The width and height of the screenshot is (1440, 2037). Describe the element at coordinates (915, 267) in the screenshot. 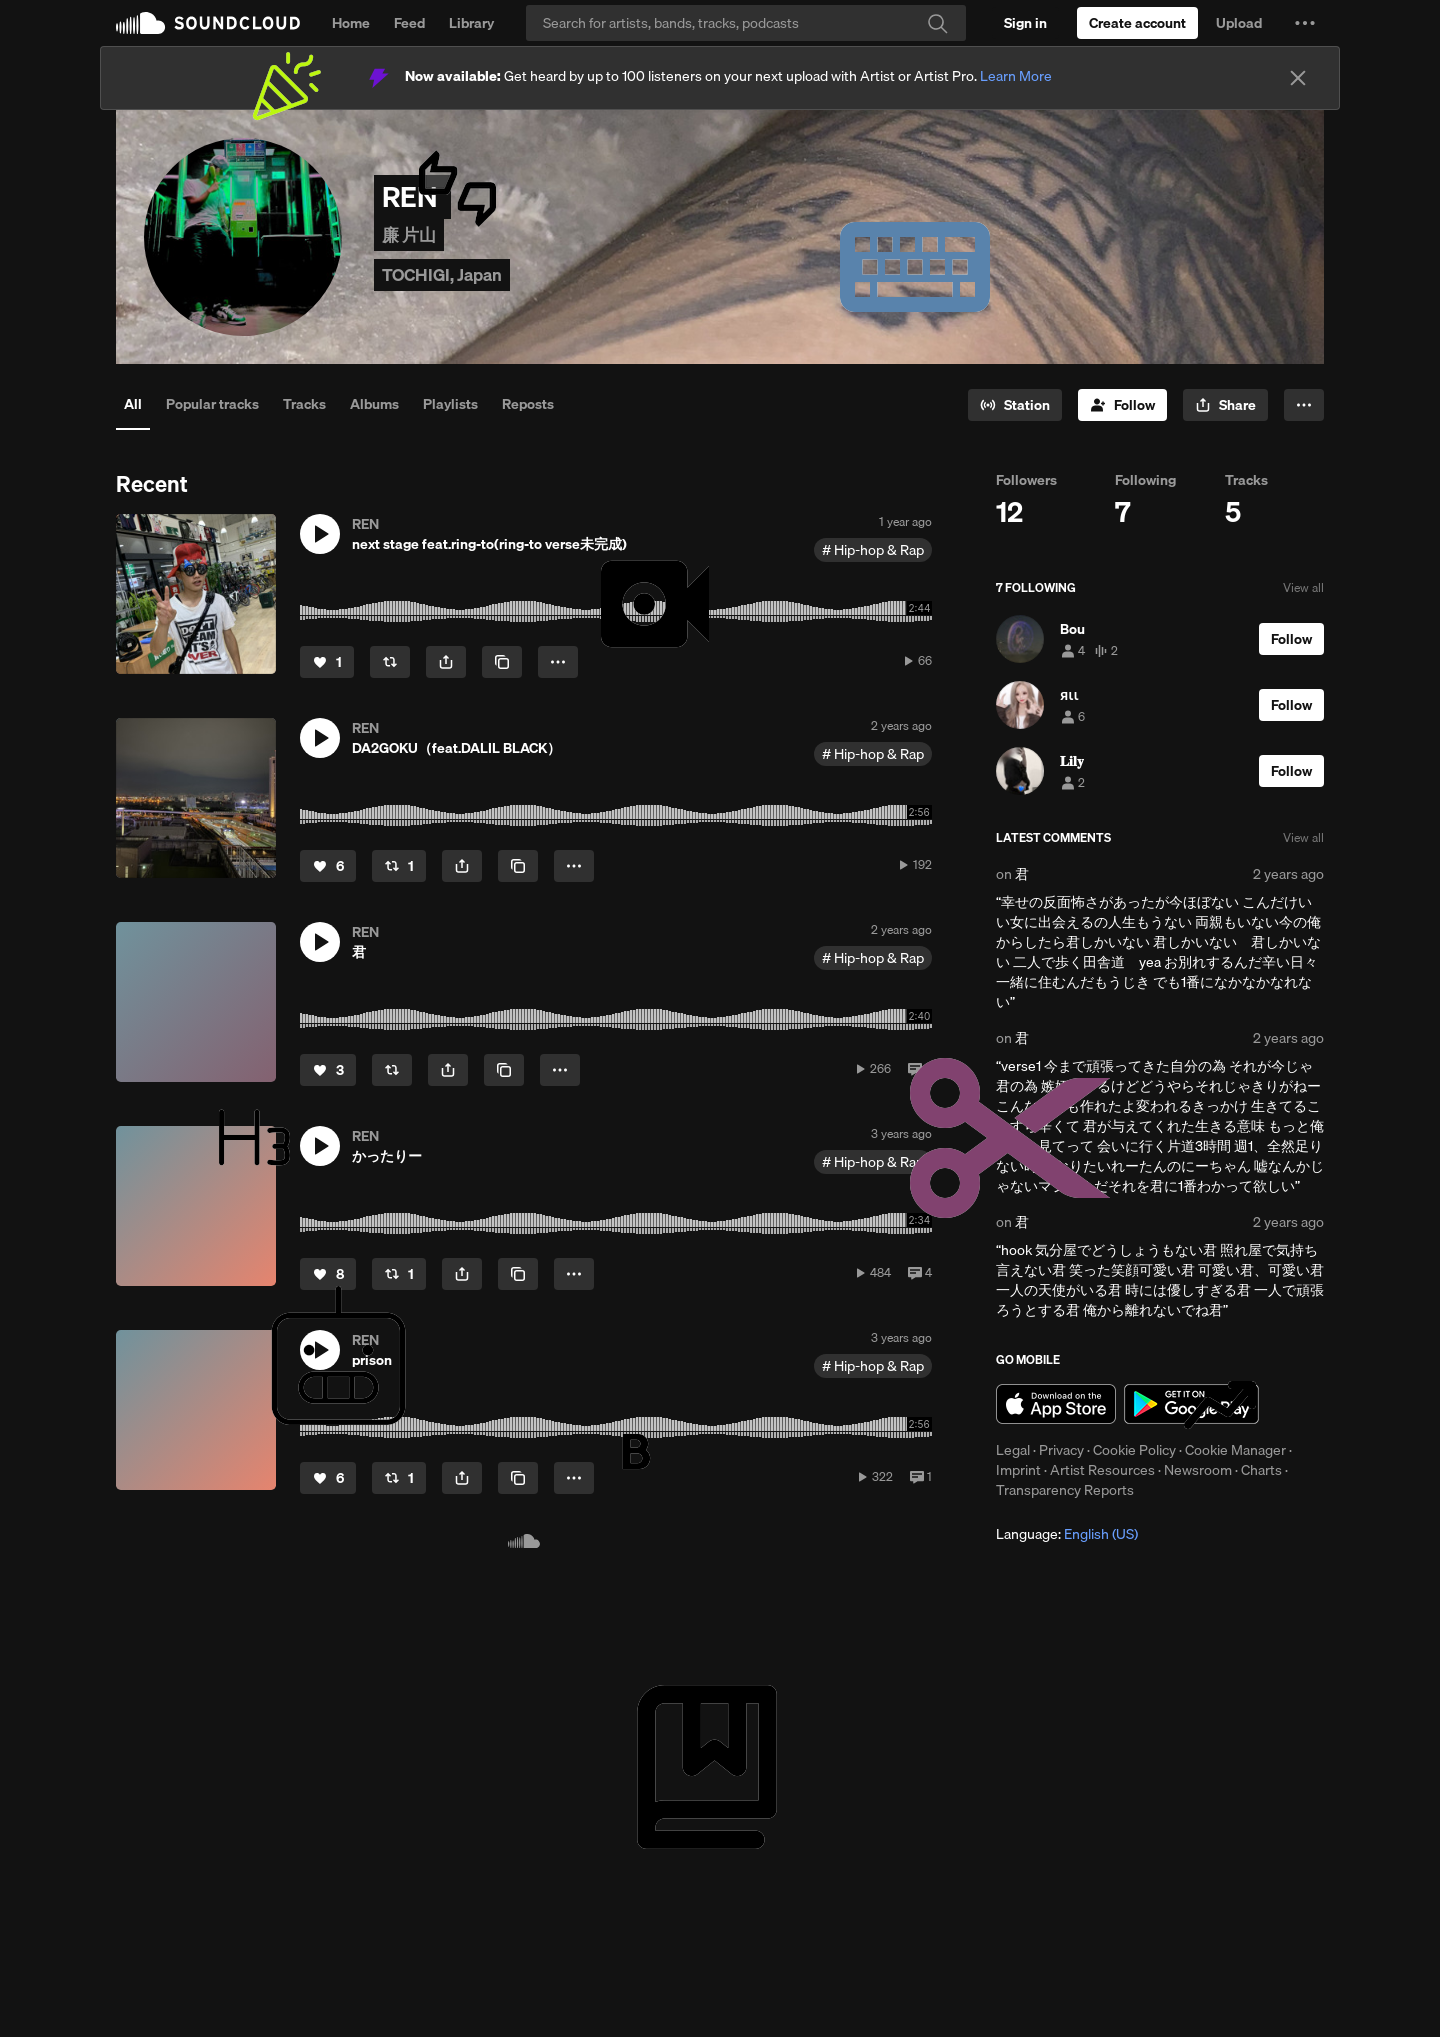

I see `open the on-screen keyboard` at that location.